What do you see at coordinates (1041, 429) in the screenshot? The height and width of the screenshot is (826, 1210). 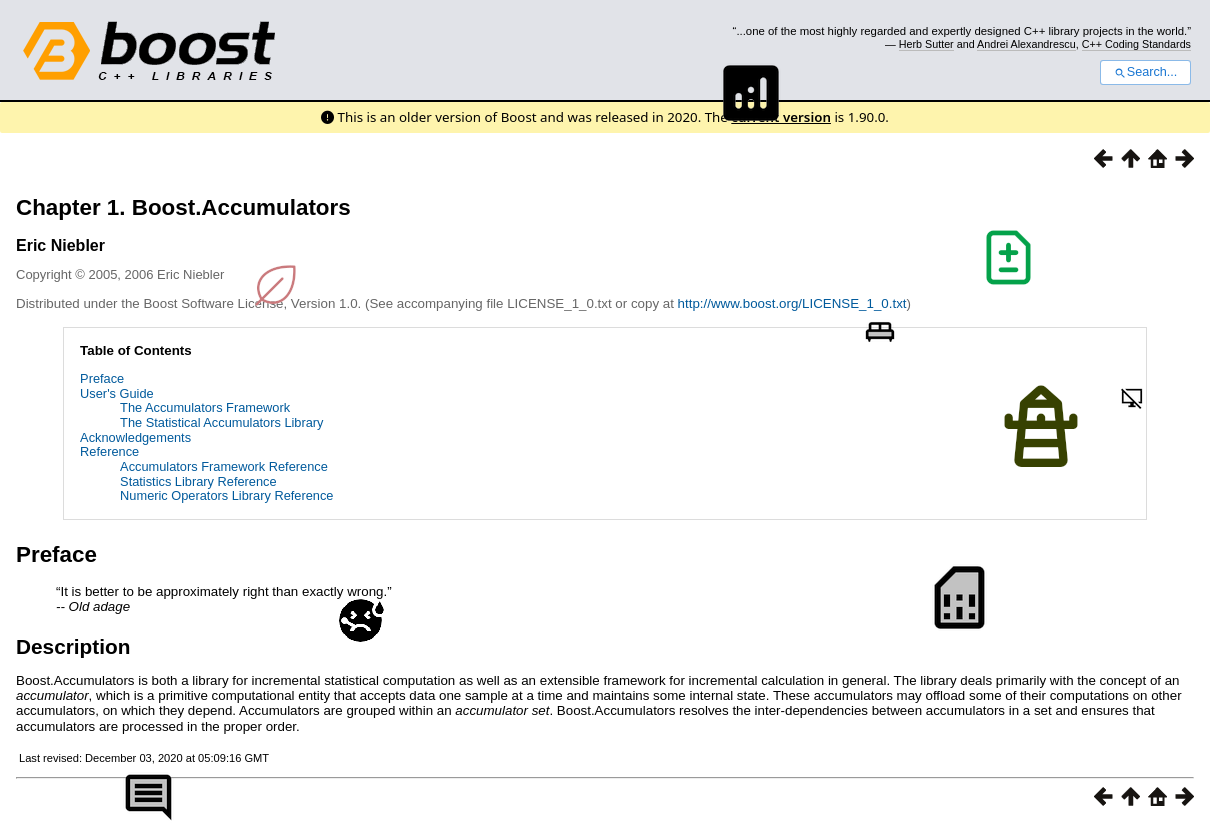 I see `access website accessibility or guidance features` at bounding box center [1041, 429].